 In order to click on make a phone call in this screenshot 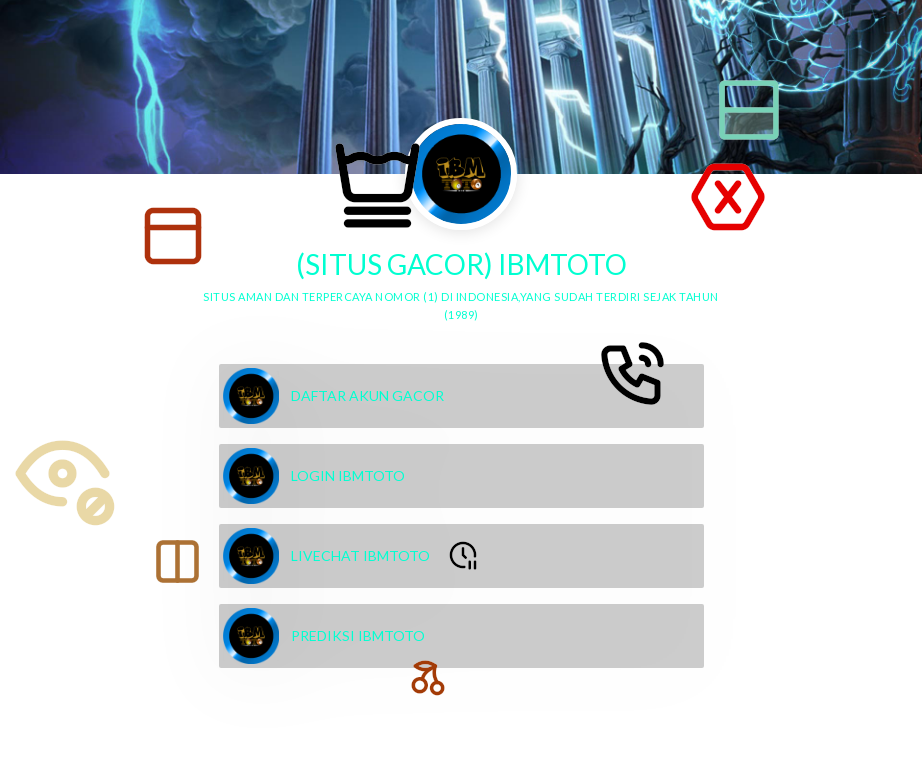, I will do `click(632, 373)`.